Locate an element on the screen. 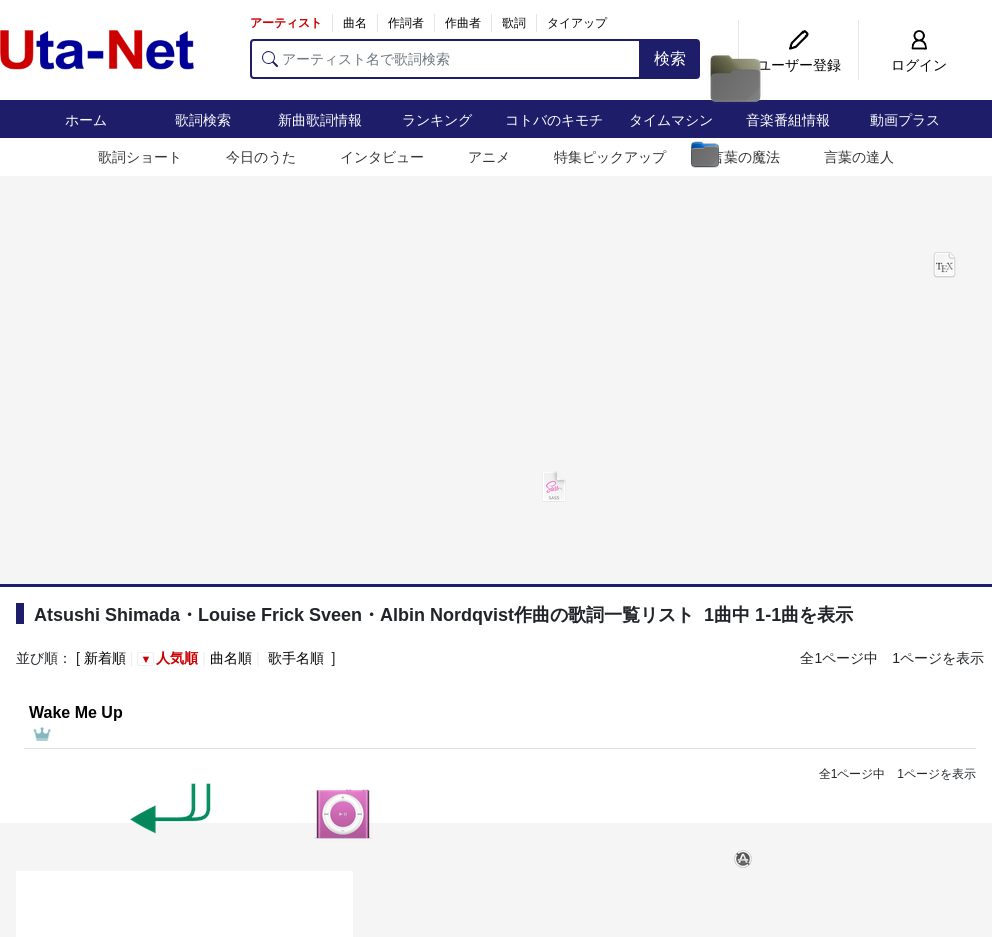 This screenshot has height=937, width=992. an open folder in the file system is located at coordinates (735, 78).